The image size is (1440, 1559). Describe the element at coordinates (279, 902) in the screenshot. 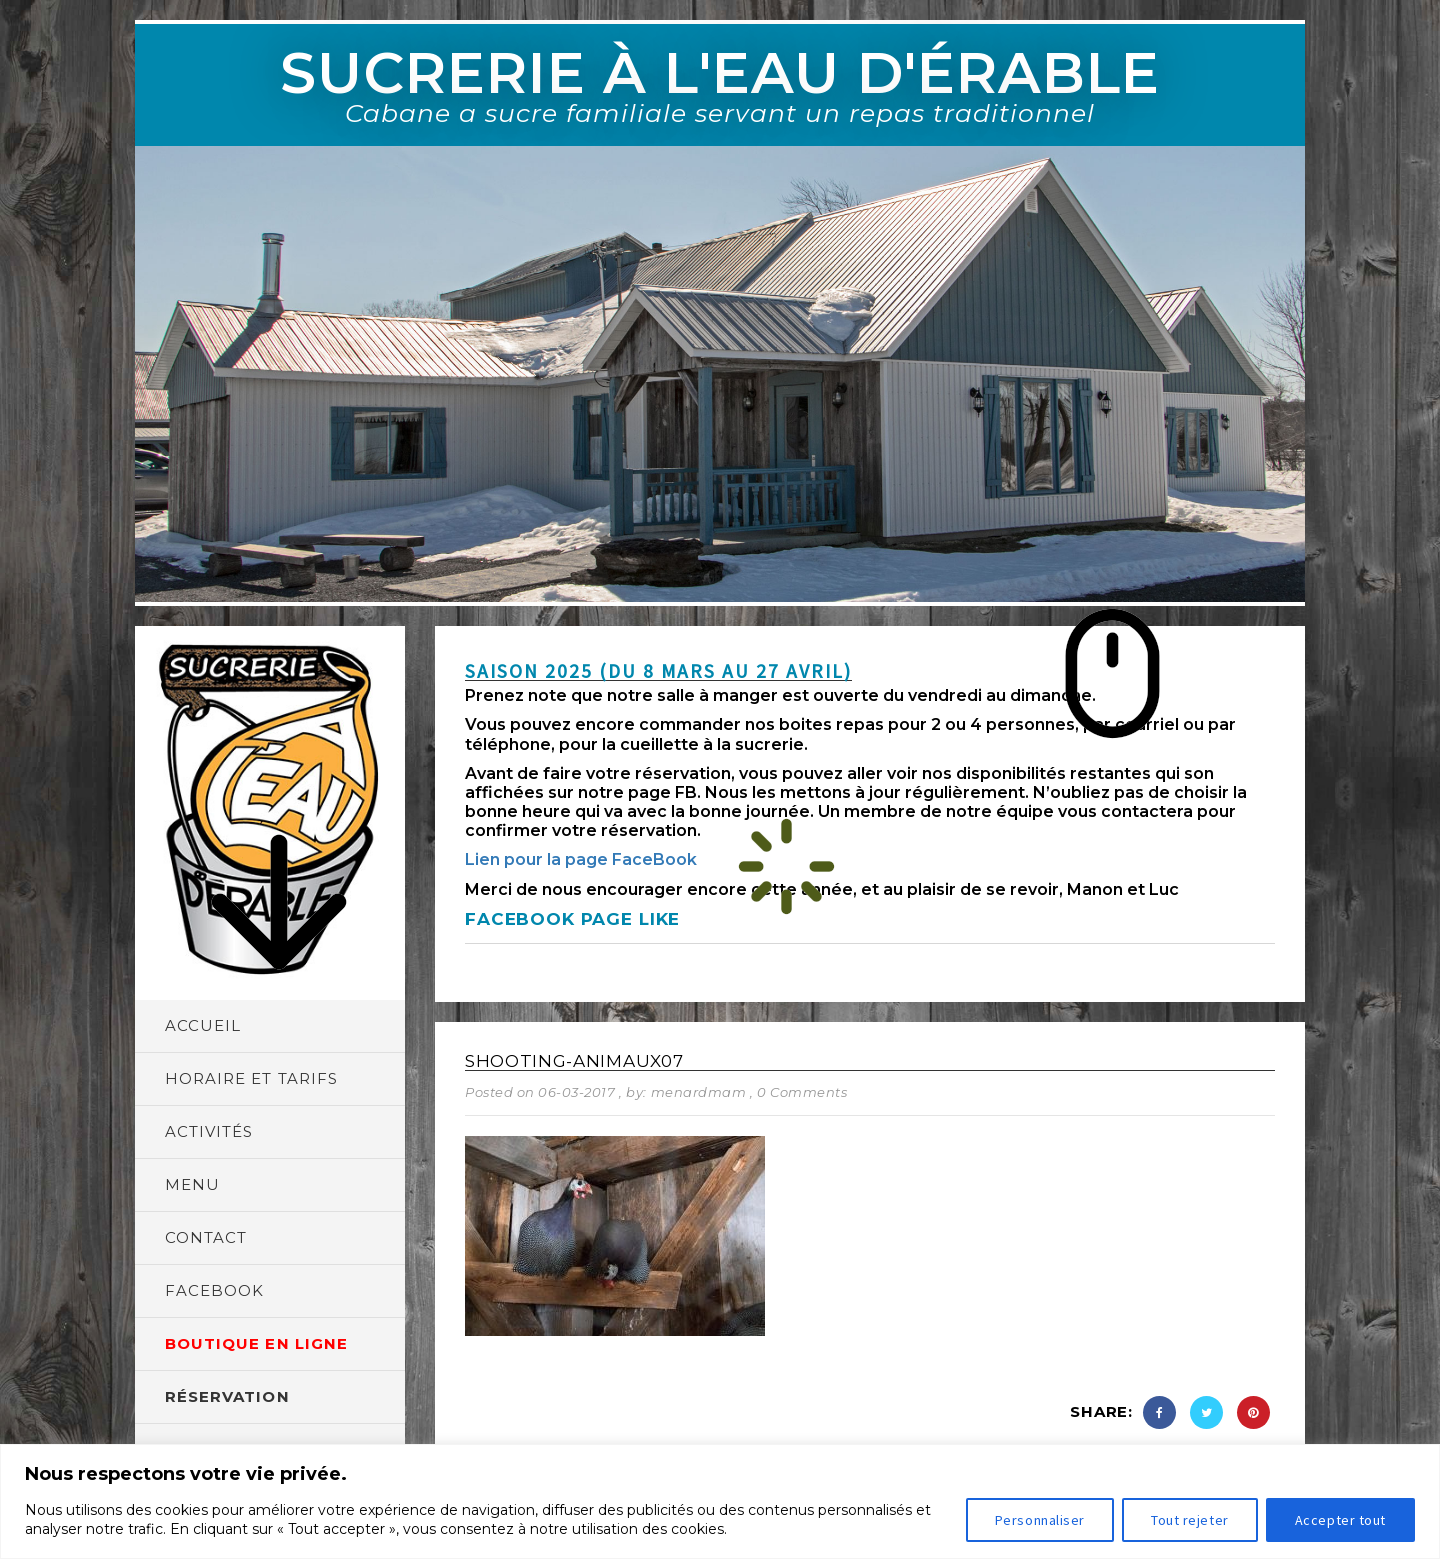

I see `scroll down or view more content` at that location.